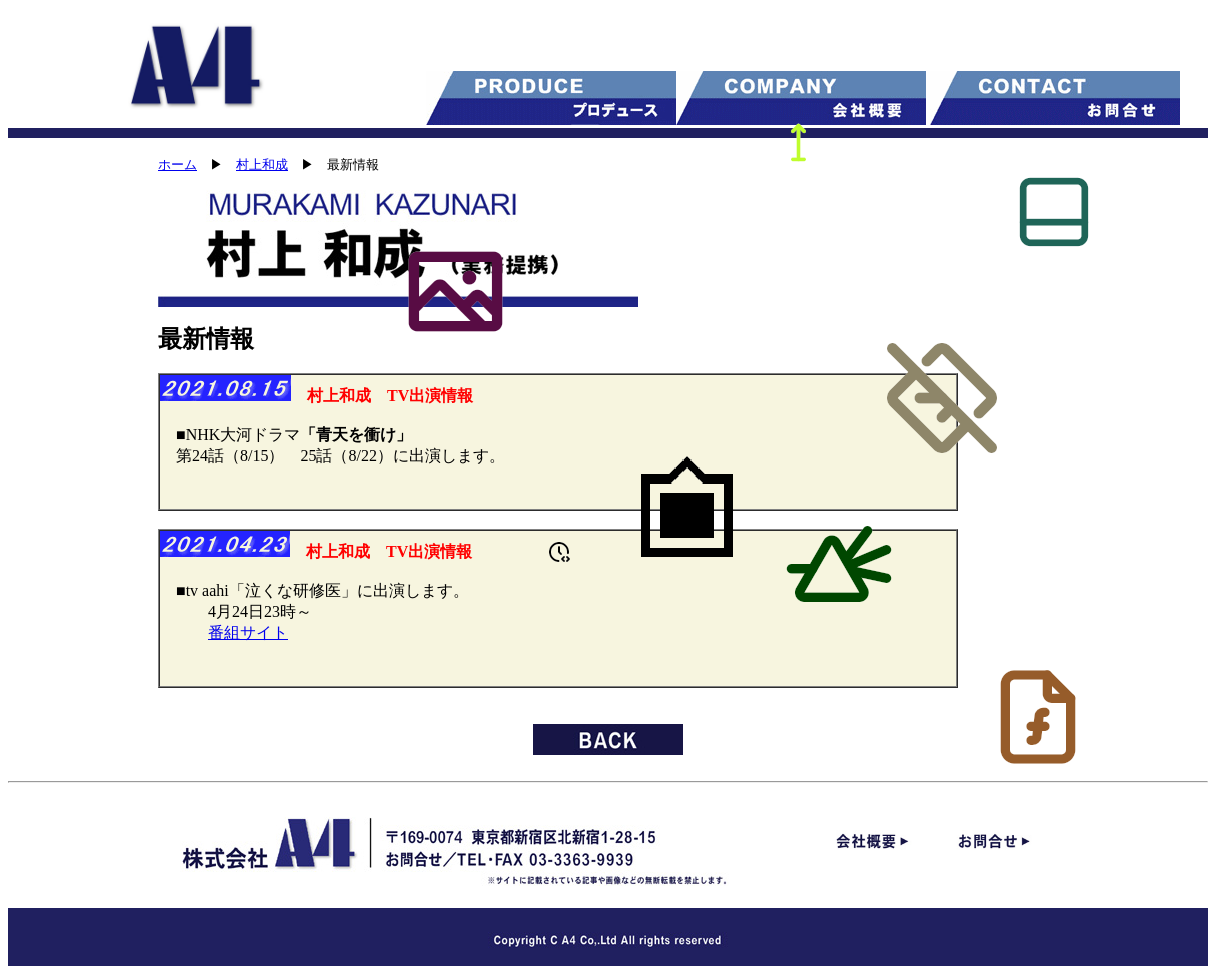 The height and width of the screenshot is (974, 1208). Describe the element at coordinates (687, 511) in the screenshot. I see `view photo frame options` at that location.